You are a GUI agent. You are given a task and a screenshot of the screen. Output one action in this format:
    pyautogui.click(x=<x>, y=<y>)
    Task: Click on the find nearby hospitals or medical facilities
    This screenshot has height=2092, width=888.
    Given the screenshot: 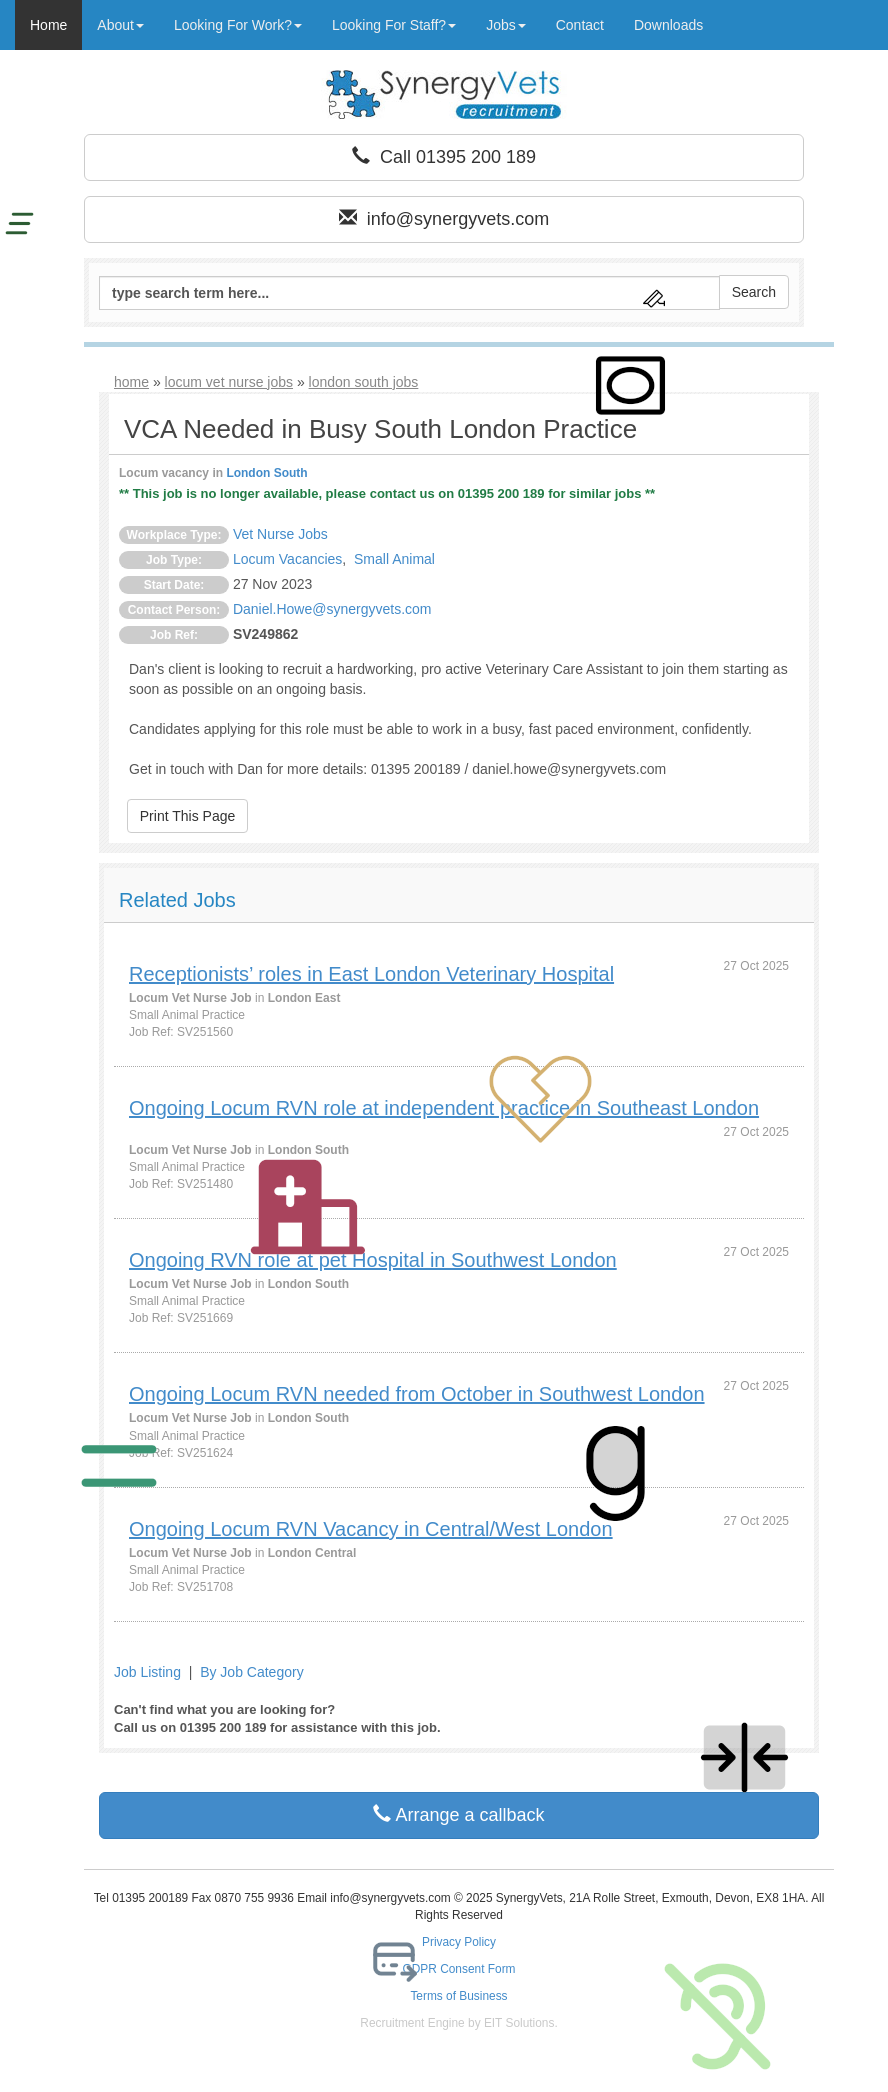 What is the action you would take?
    pyautogui.click(x=302, y=1207)
    